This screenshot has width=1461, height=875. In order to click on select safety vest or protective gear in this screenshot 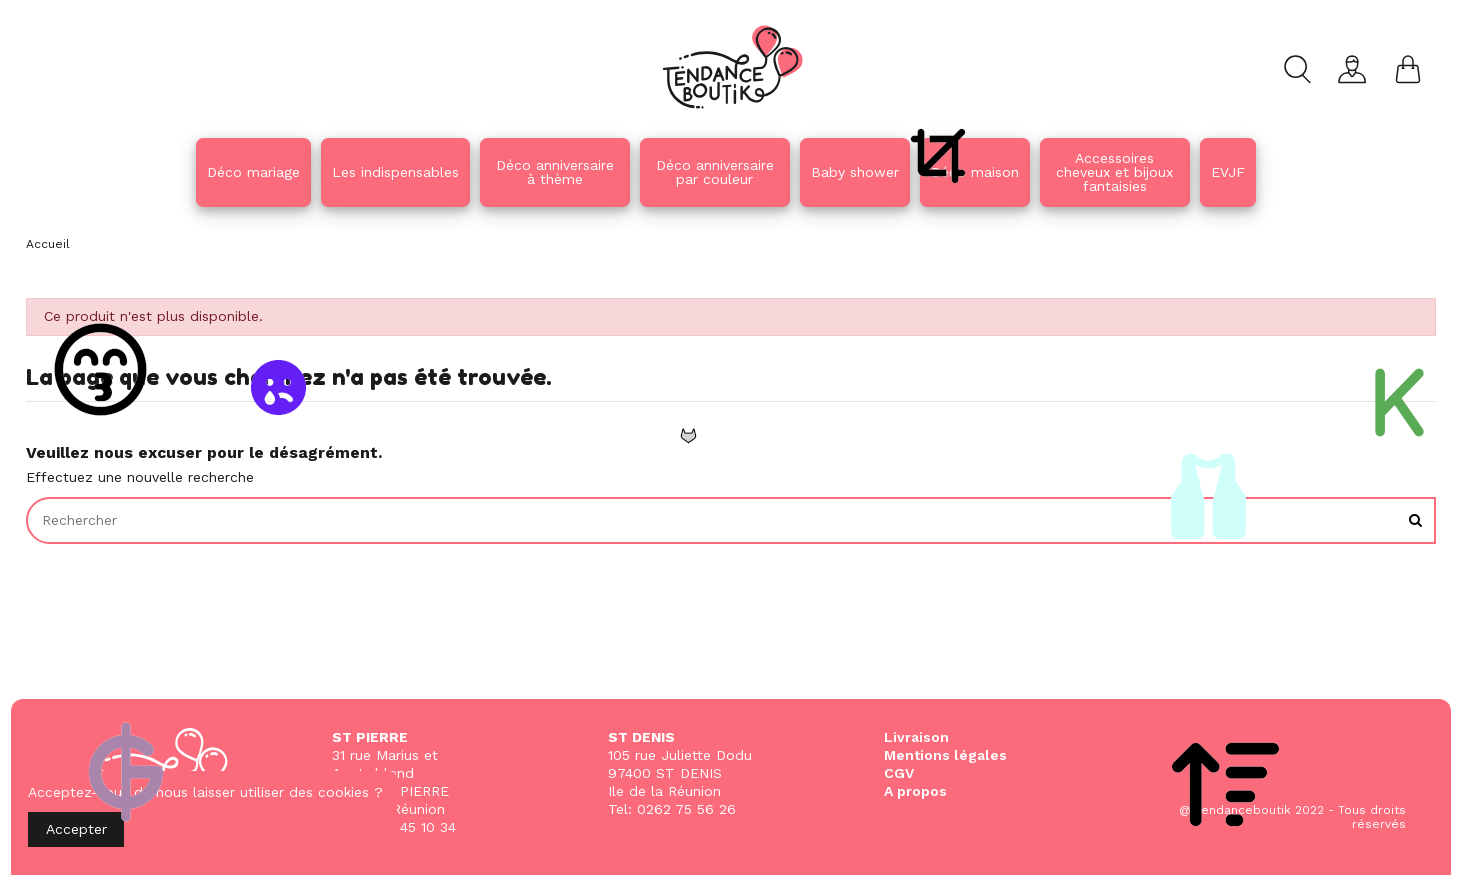, I will do `click(1208, 496)`.